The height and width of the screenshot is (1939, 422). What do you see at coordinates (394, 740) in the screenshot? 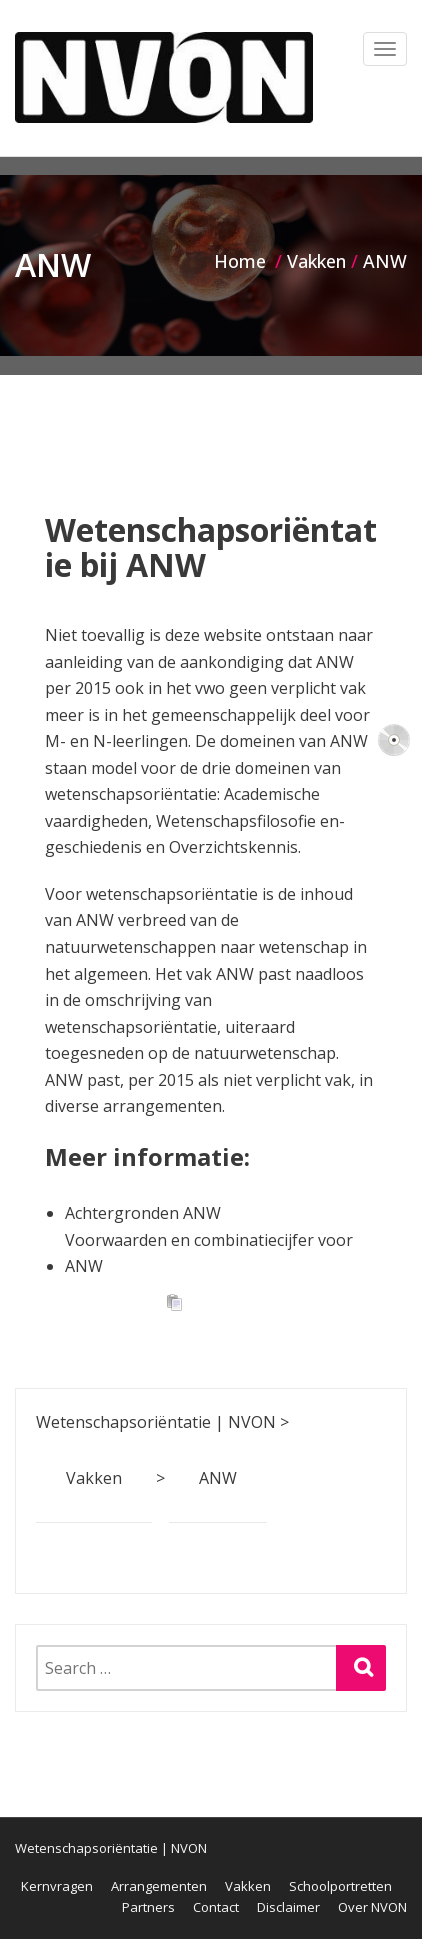
I see `indicates a rewritable DVD disc drive` at bounding box center [394, 740].